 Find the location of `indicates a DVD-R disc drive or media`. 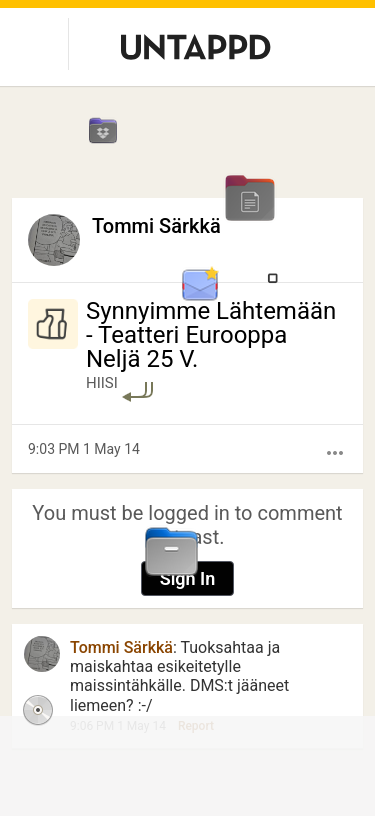

indicates a DVD-R disc drive or media is located at coordinates (38, 710).